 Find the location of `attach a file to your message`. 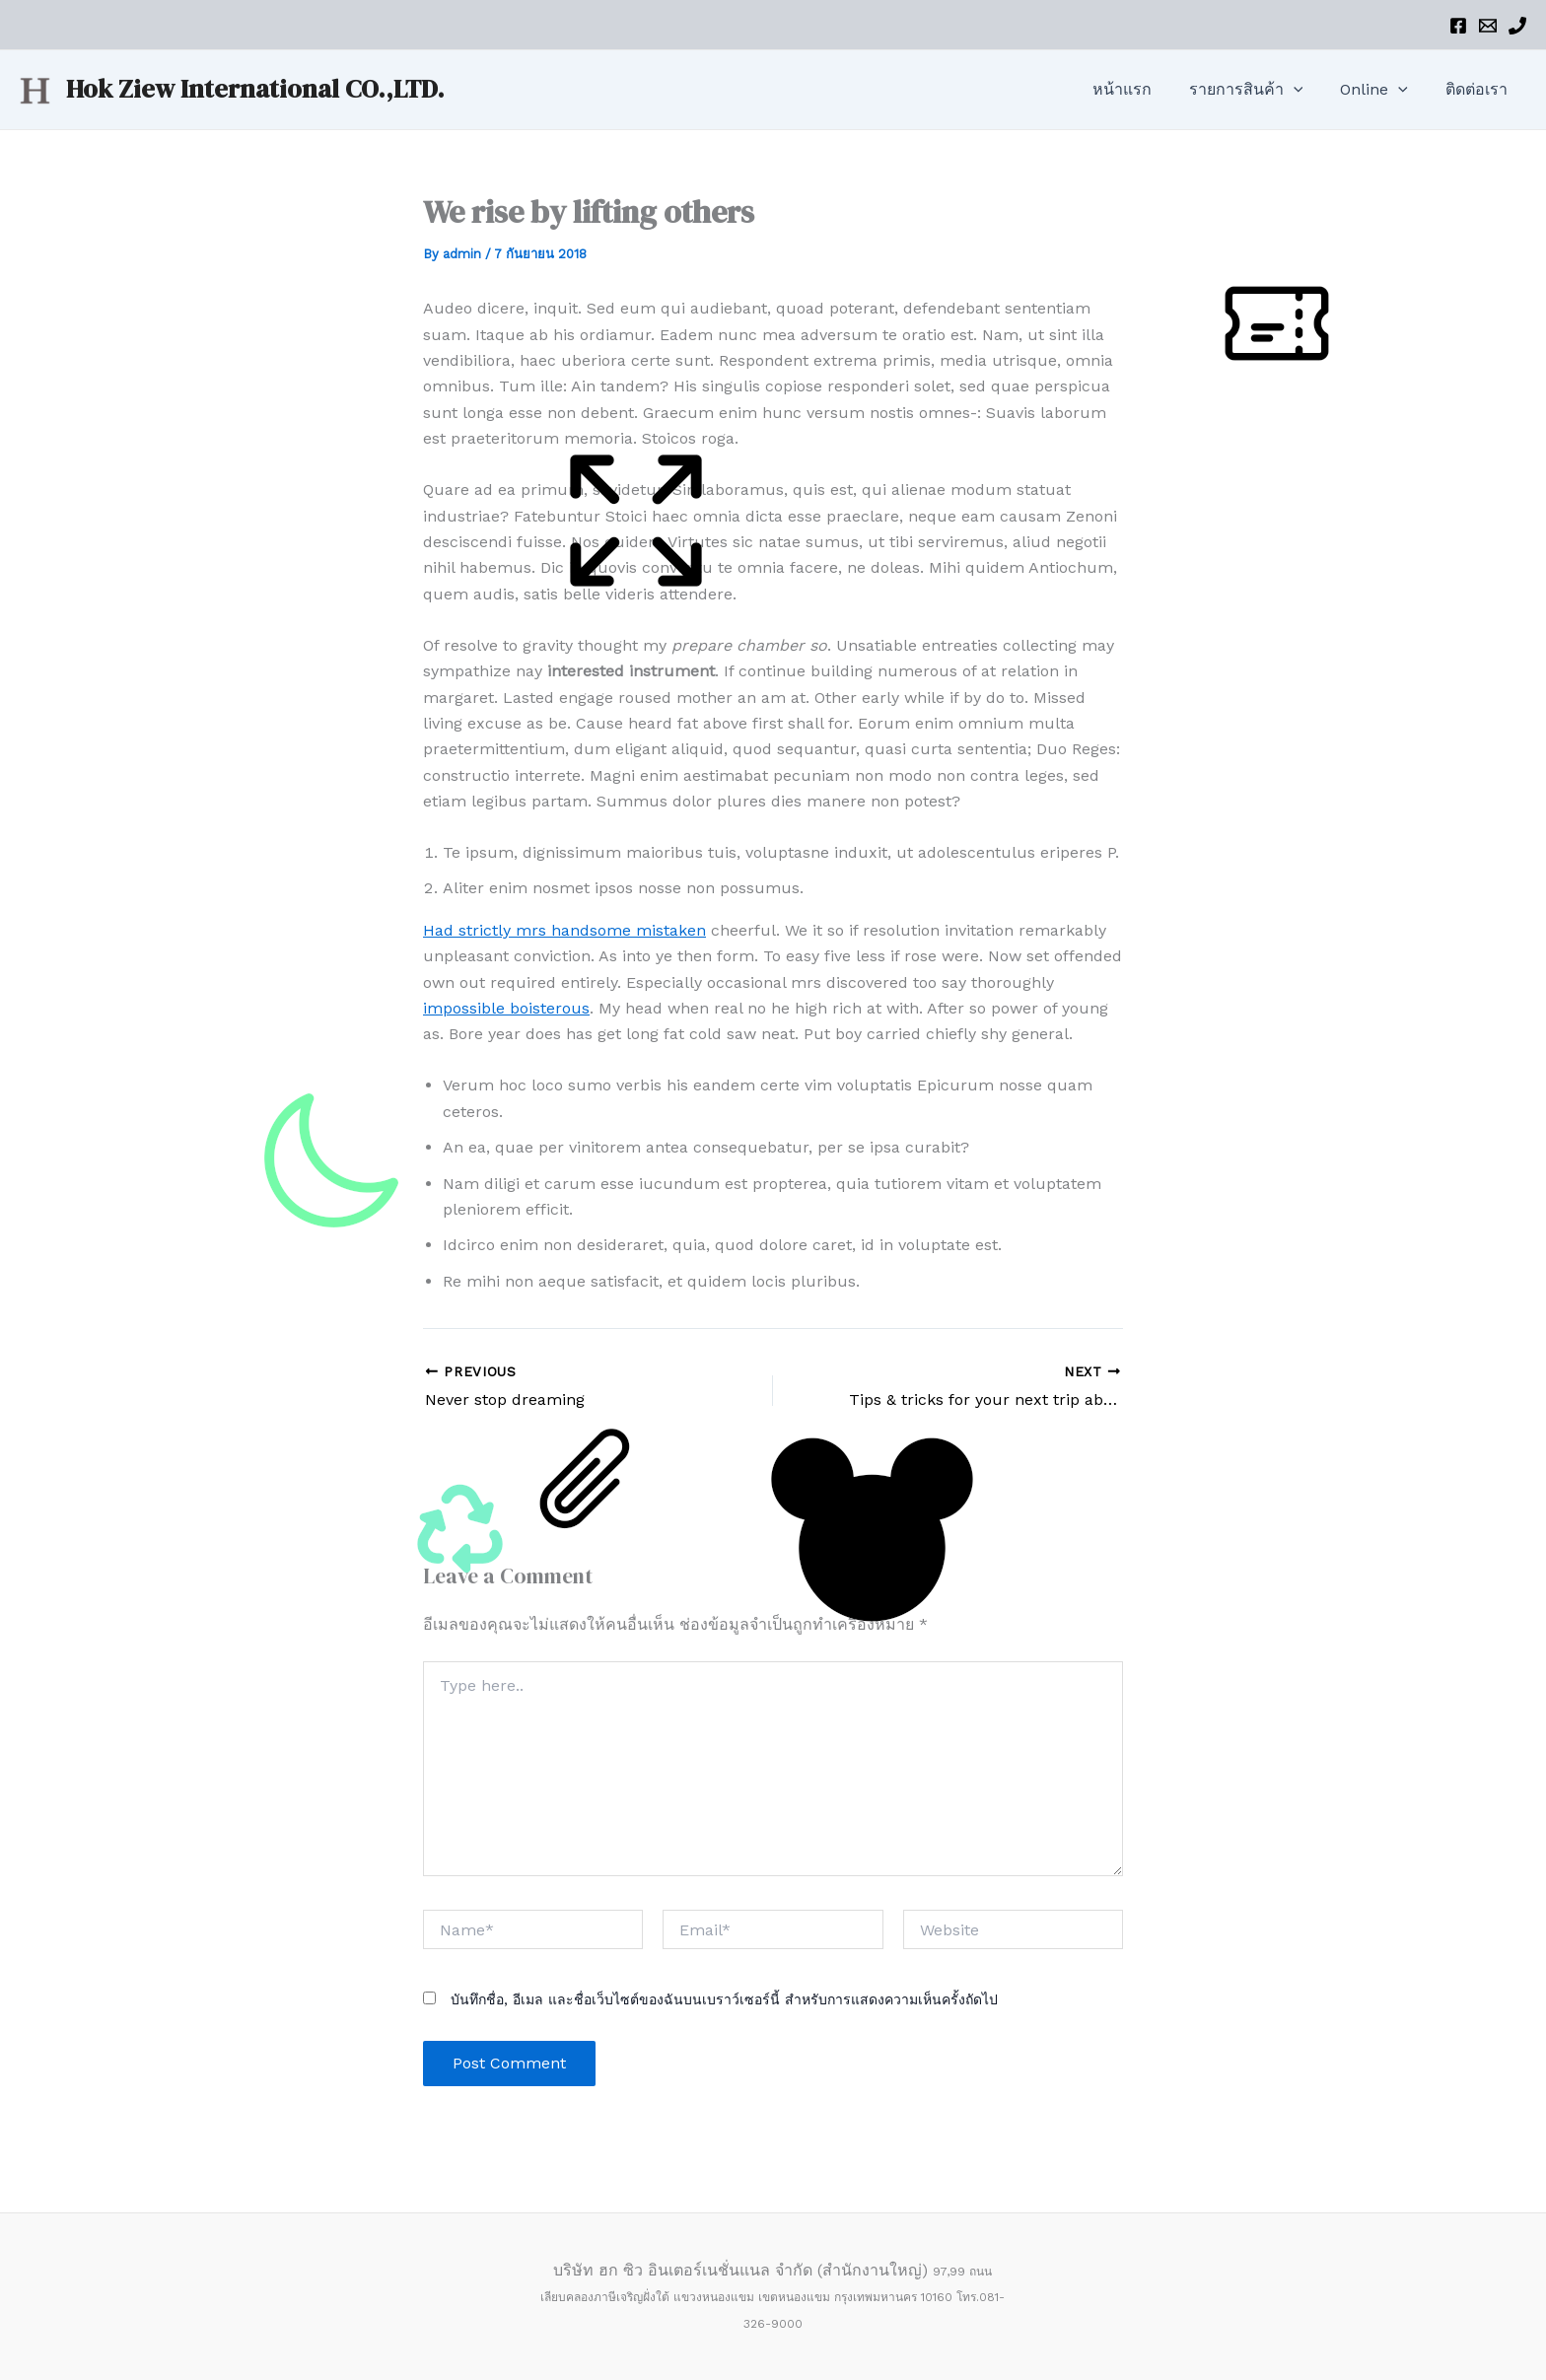

attach a file to your message is located at coordinates (586, 1478).